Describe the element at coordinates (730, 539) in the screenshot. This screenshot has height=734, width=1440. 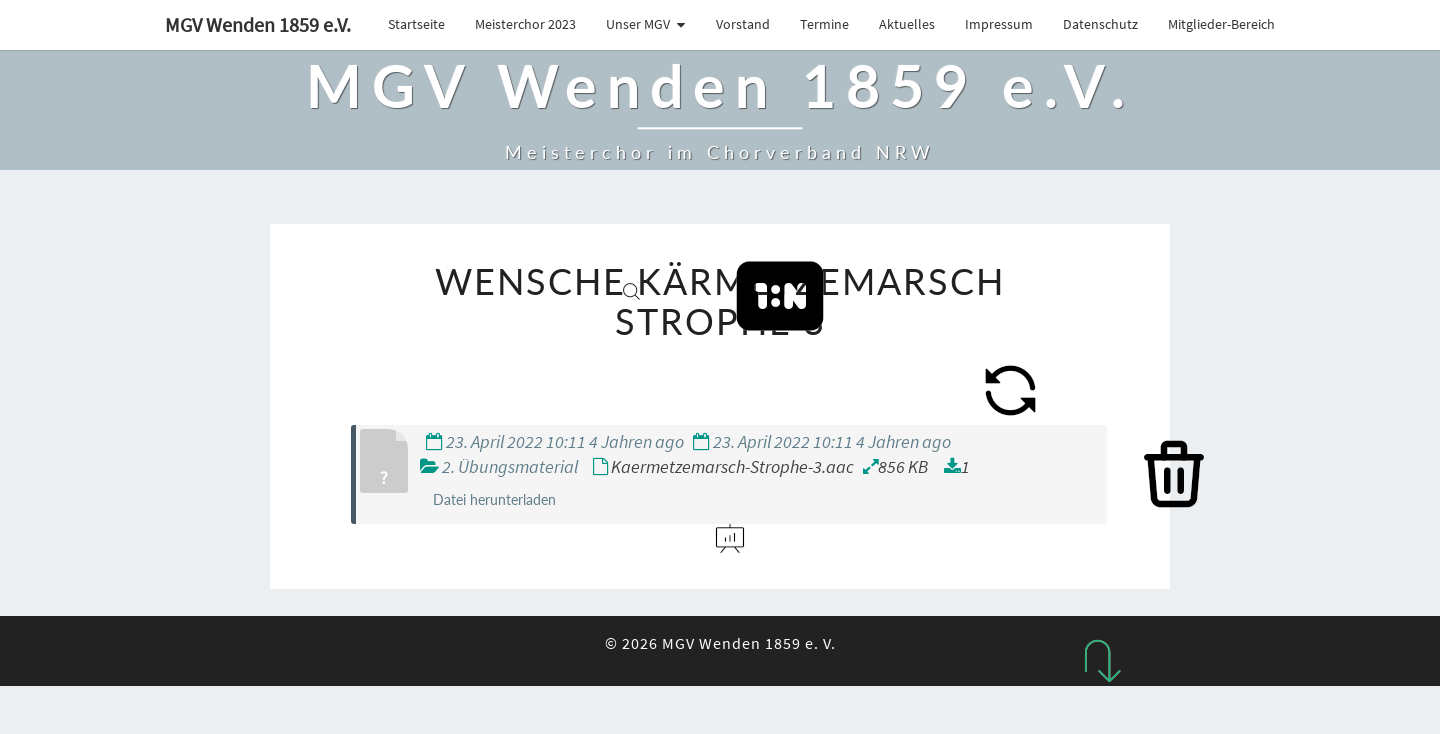
I see `view presentation with chart data` at that location.